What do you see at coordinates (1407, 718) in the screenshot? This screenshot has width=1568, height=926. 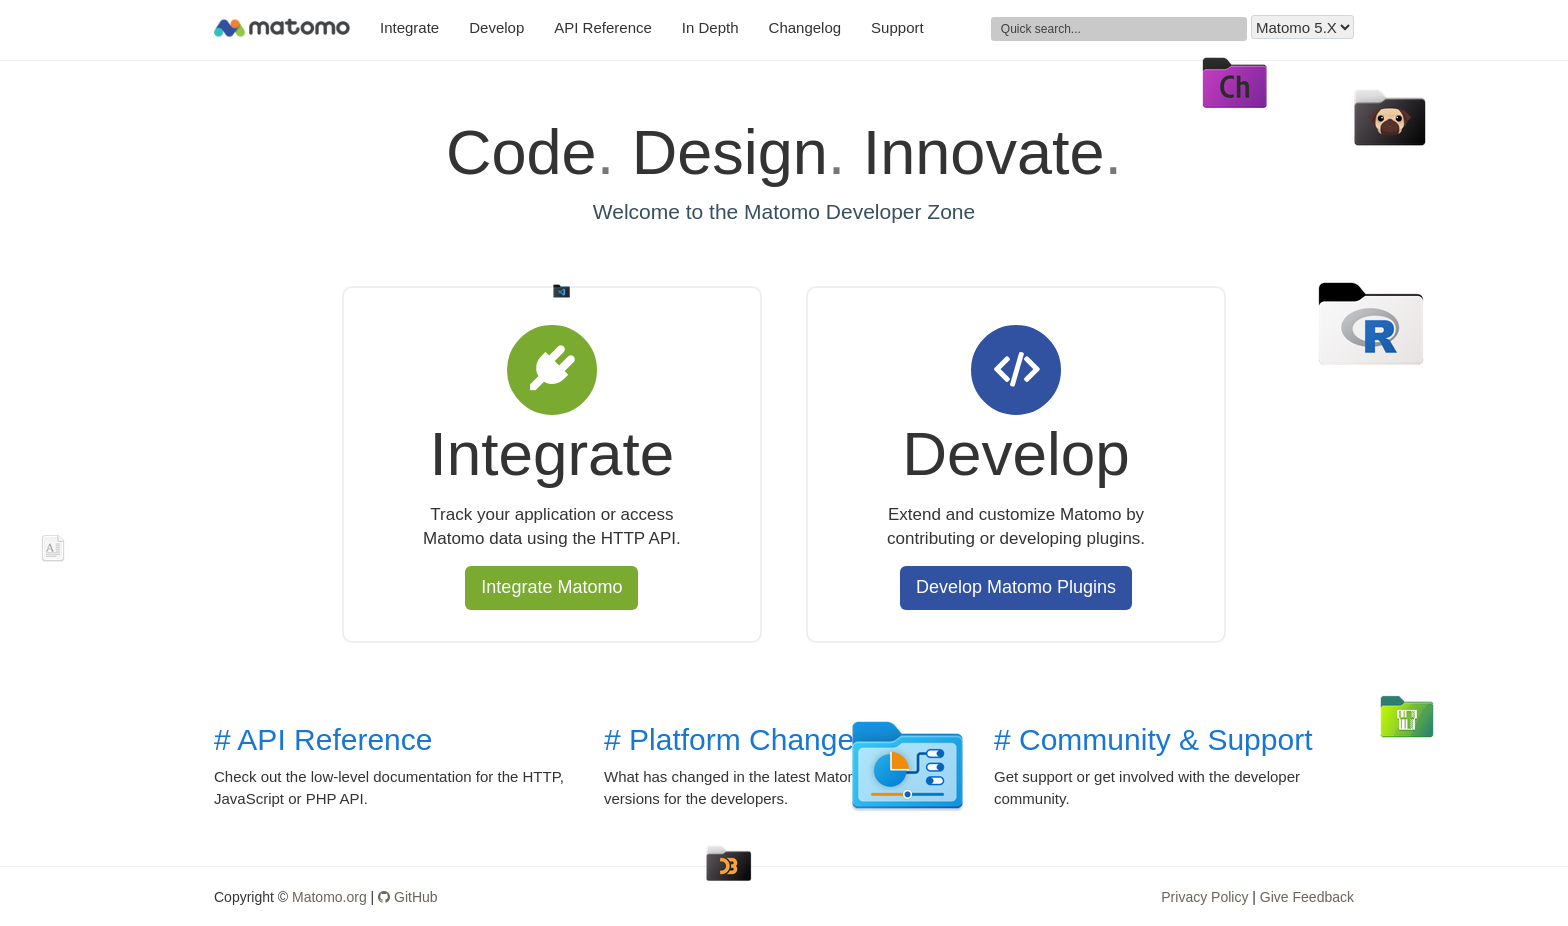 I see `open your GameJolt games folder` at bounding box center [1407, 718].